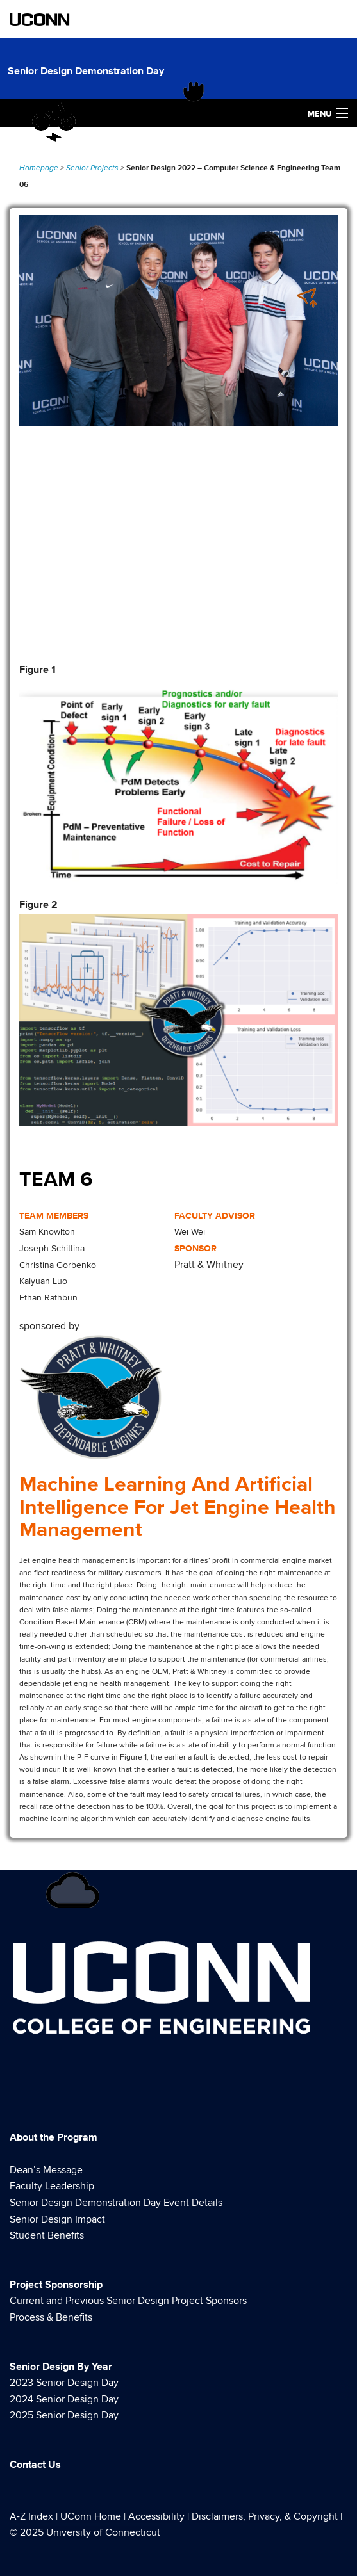 The image size is (357, 2576). What do you see at coordinates (54, 122) in the screenshot?
I see `find nearby electric bike rentals` at bounding box center [54, 122].